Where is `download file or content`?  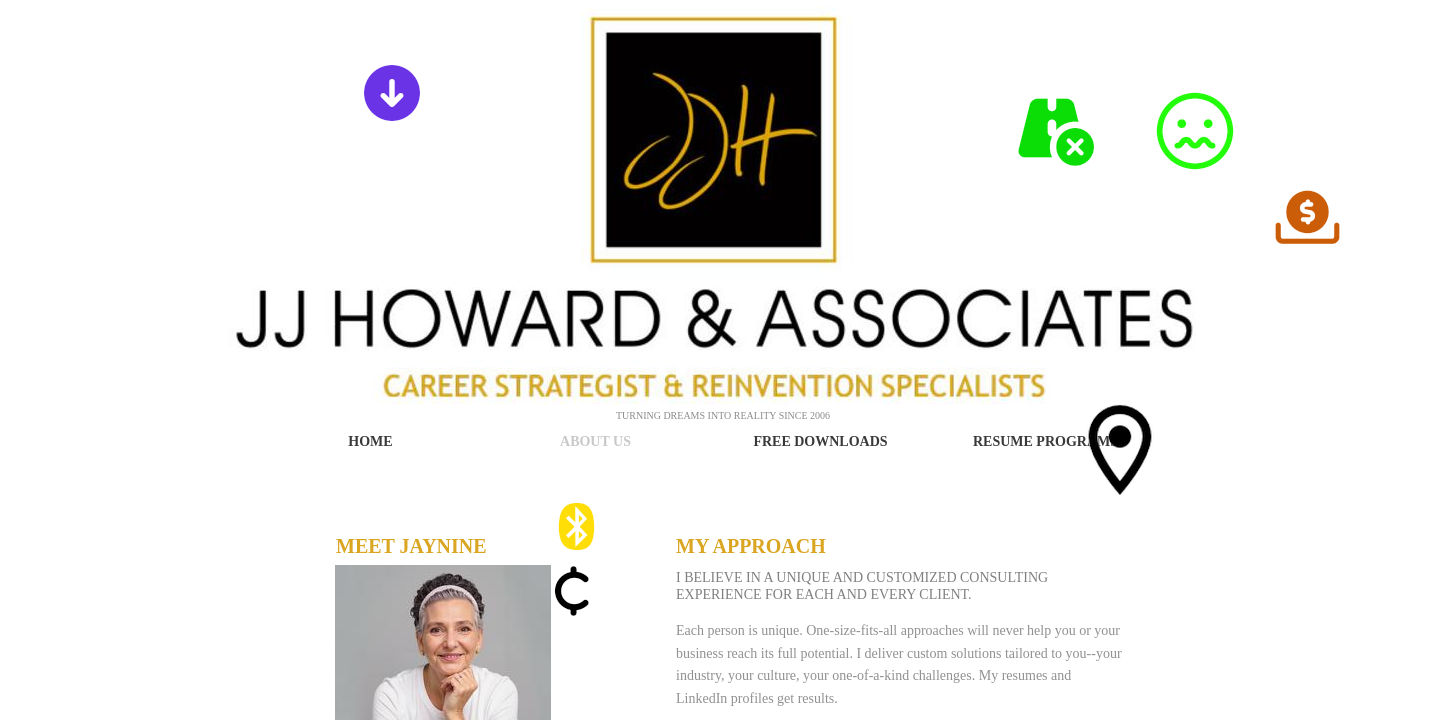
download file or content is located at coordinates (392, 93).